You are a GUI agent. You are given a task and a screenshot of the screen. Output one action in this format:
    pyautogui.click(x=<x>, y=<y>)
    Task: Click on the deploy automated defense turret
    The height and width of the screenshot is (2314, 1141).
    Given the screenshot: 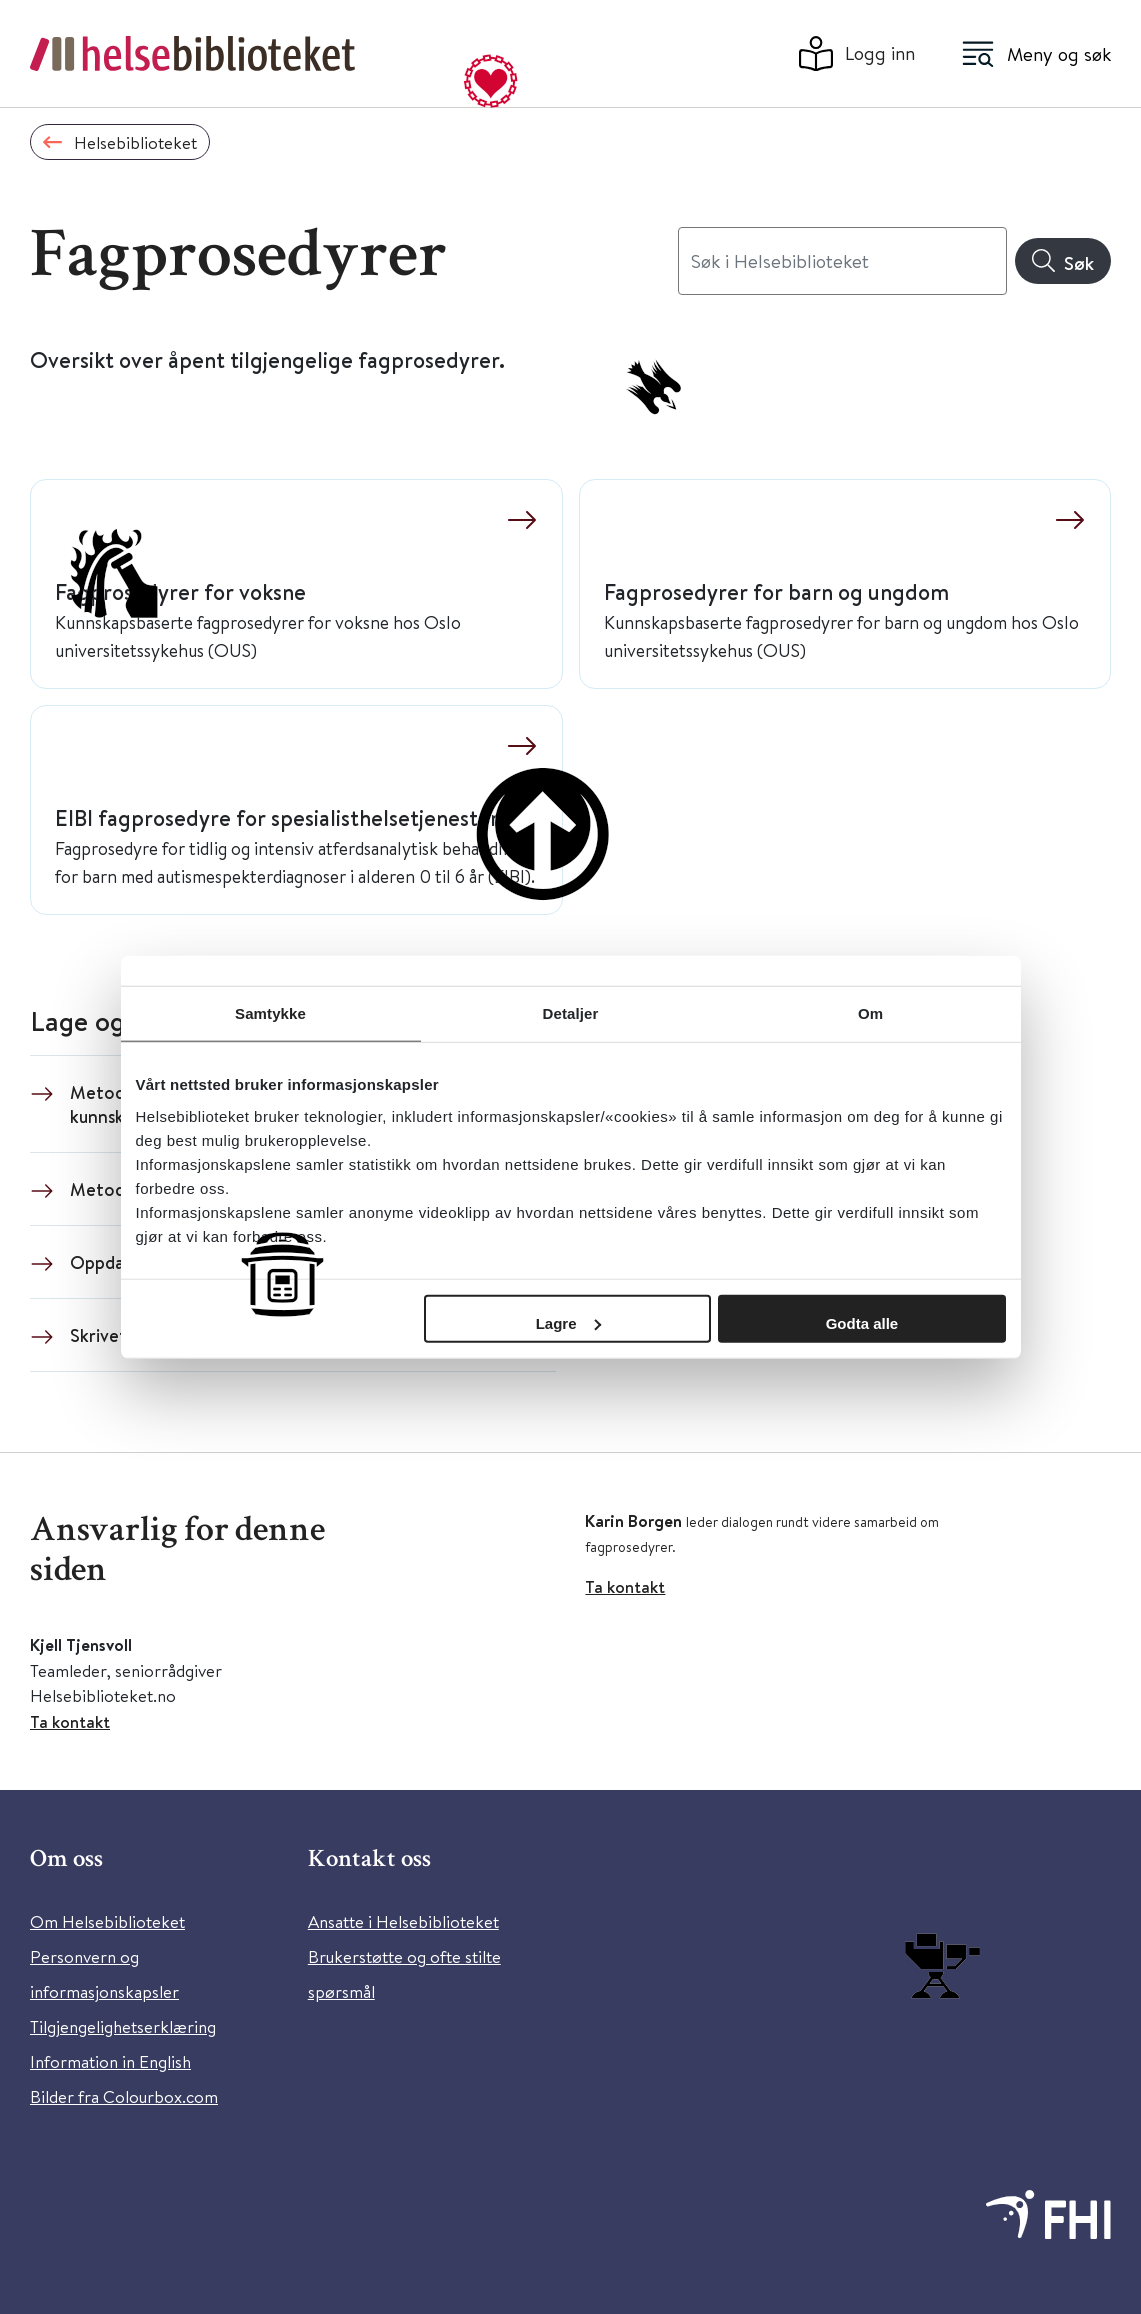 What is the action you would take?
    pyautogui.click(x=942, y=1963)
    